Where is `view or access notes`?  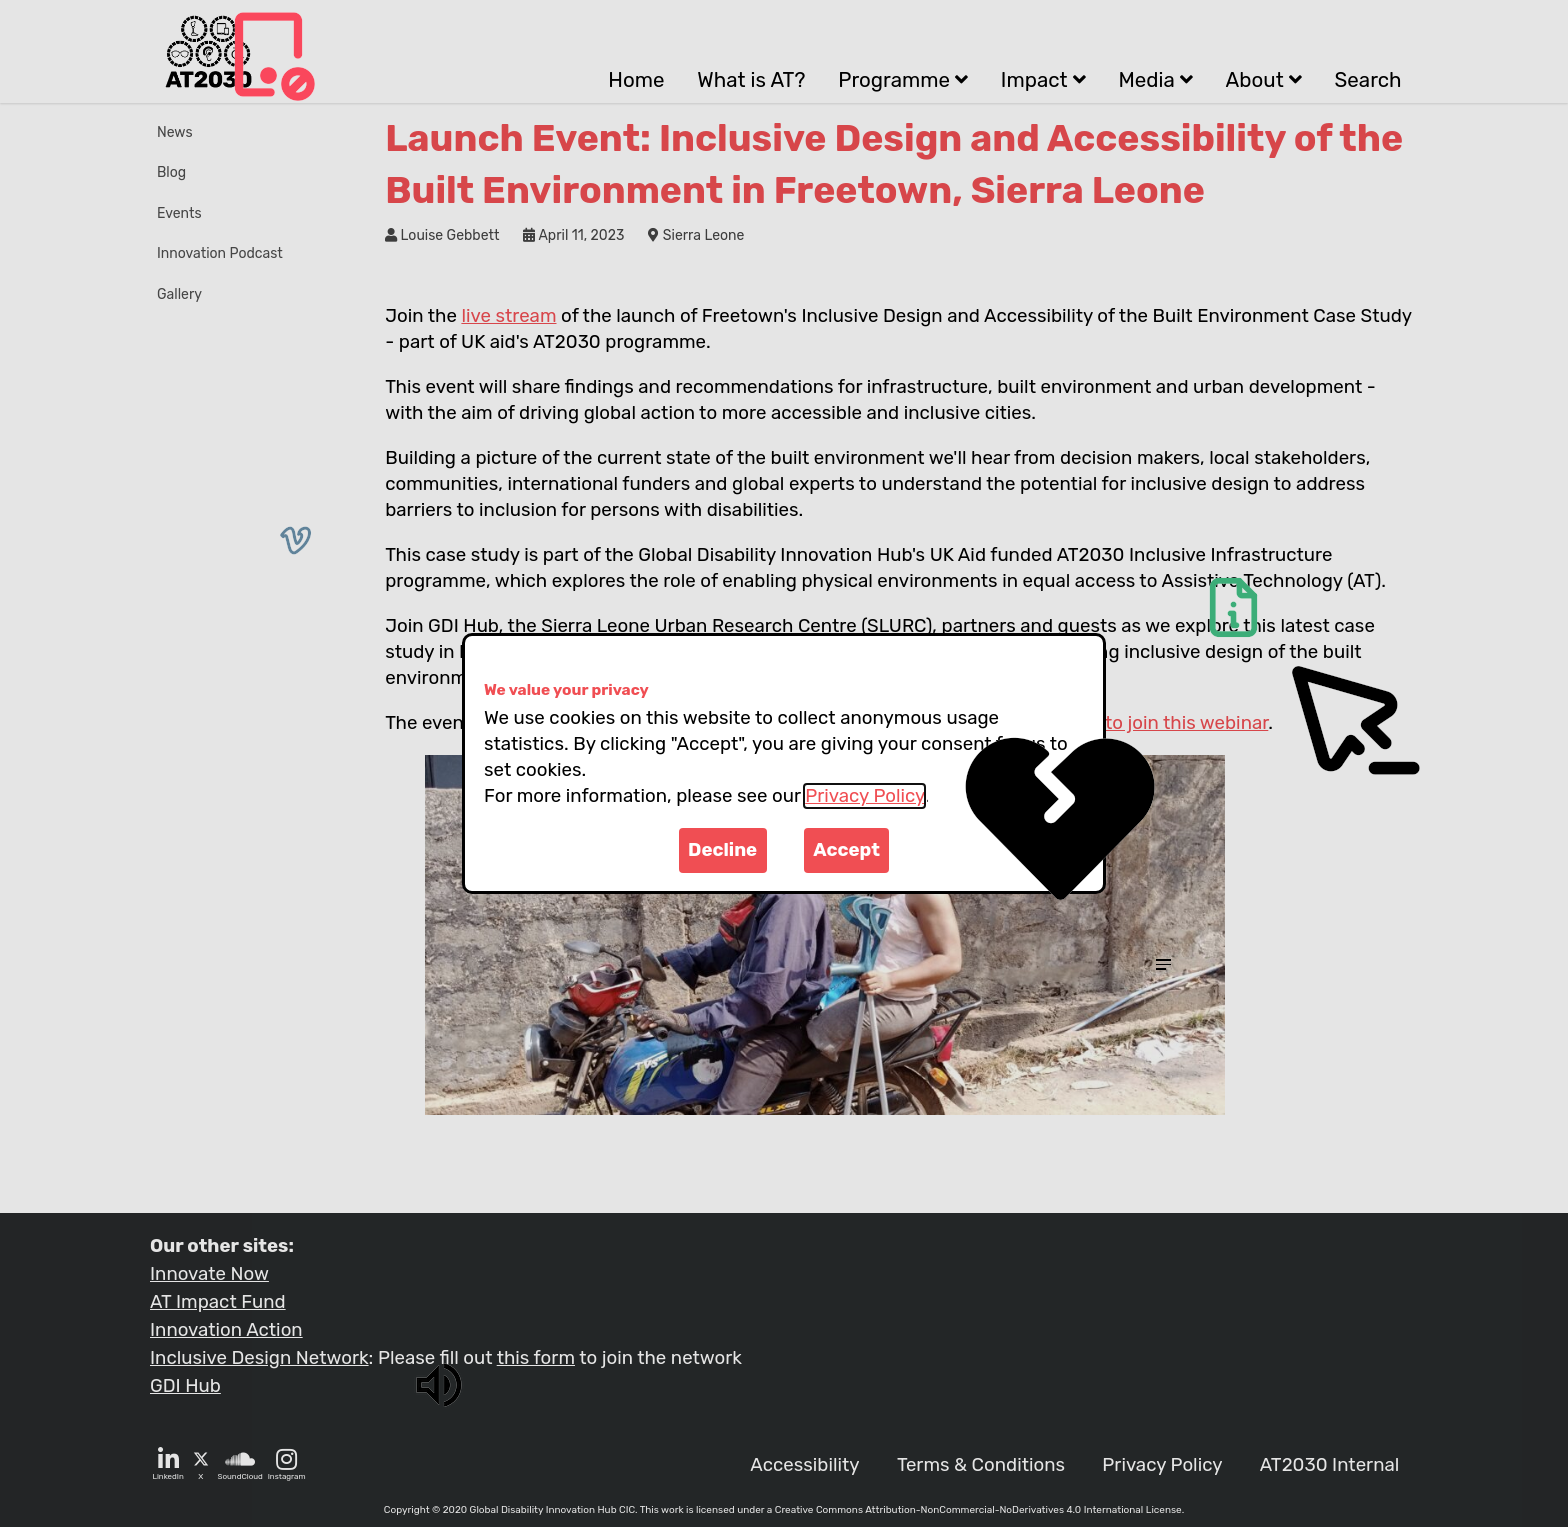 view or access notes is located at coordinates (1163, 964).